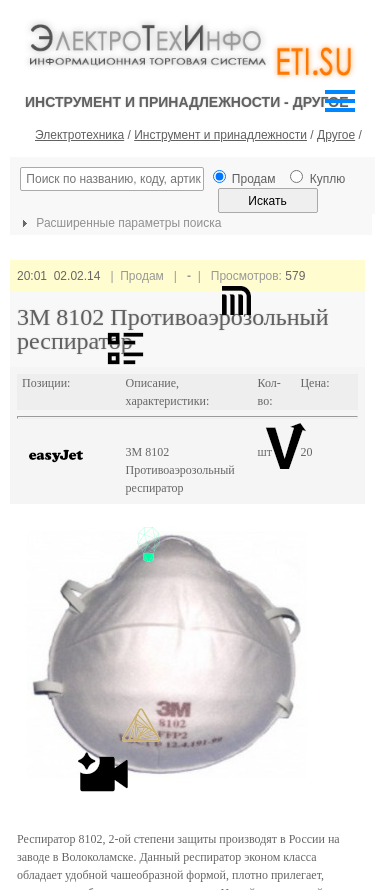 This screenshot has width=375, height=890. I want to click on open the Affine app, so click(141, 725).